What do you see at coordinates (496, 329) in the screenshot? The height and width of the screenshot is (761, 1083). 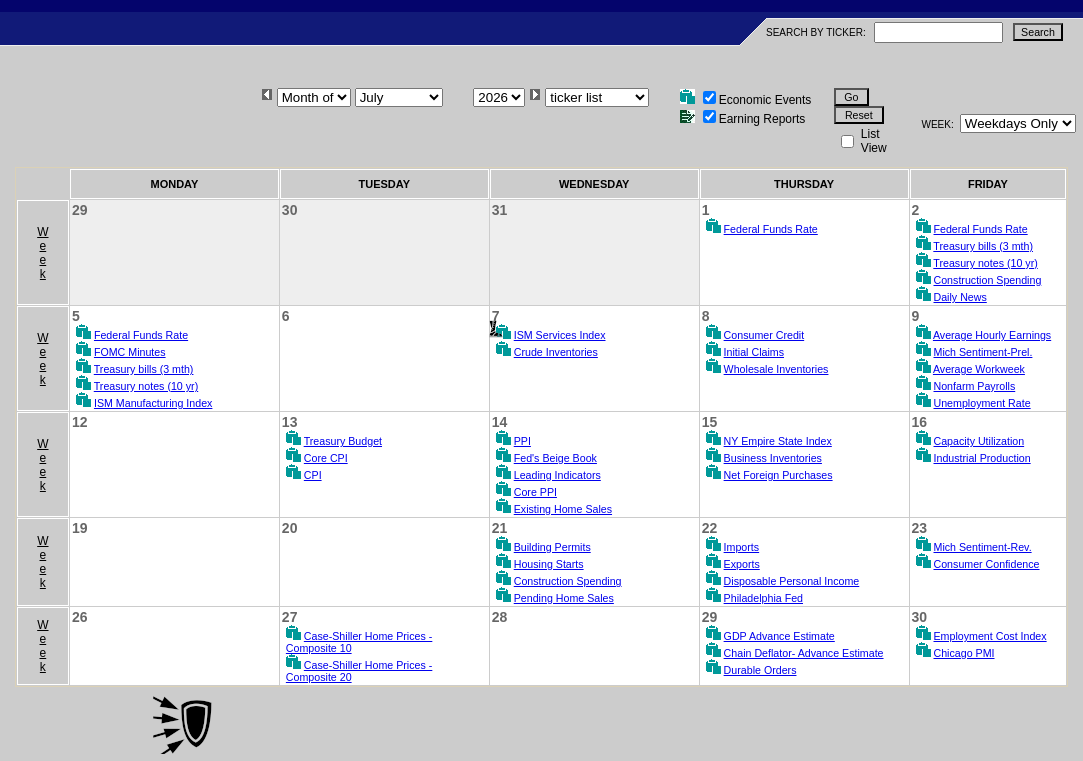 I see `equip armor boots to your character` at bounding box center [496, 329].